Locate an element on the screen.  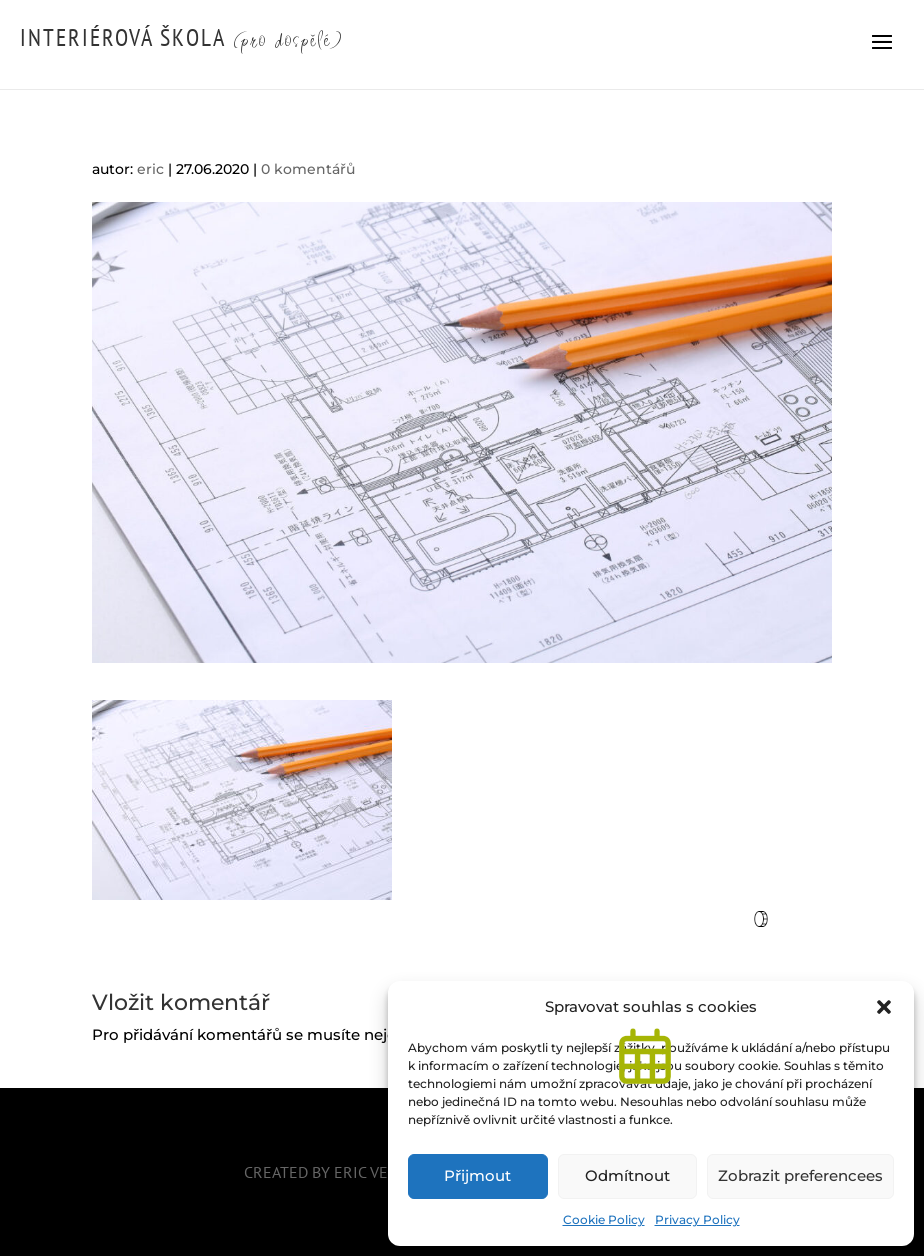
view account balance or credits is located at coordinates (761, 919).